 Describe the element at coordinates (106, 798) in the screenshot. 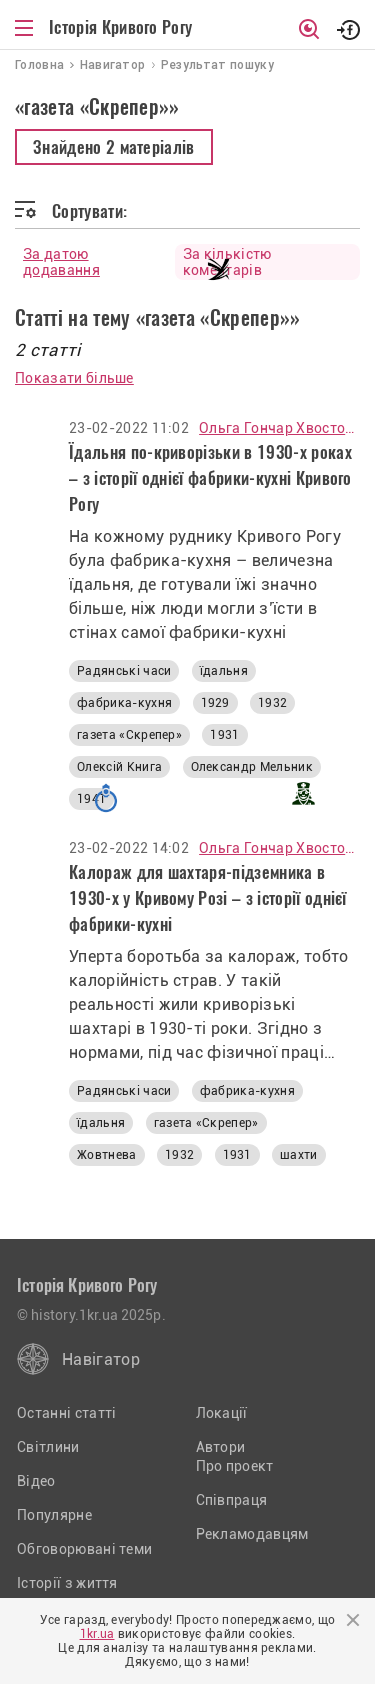

I see `access door or entrance settings` at that location.